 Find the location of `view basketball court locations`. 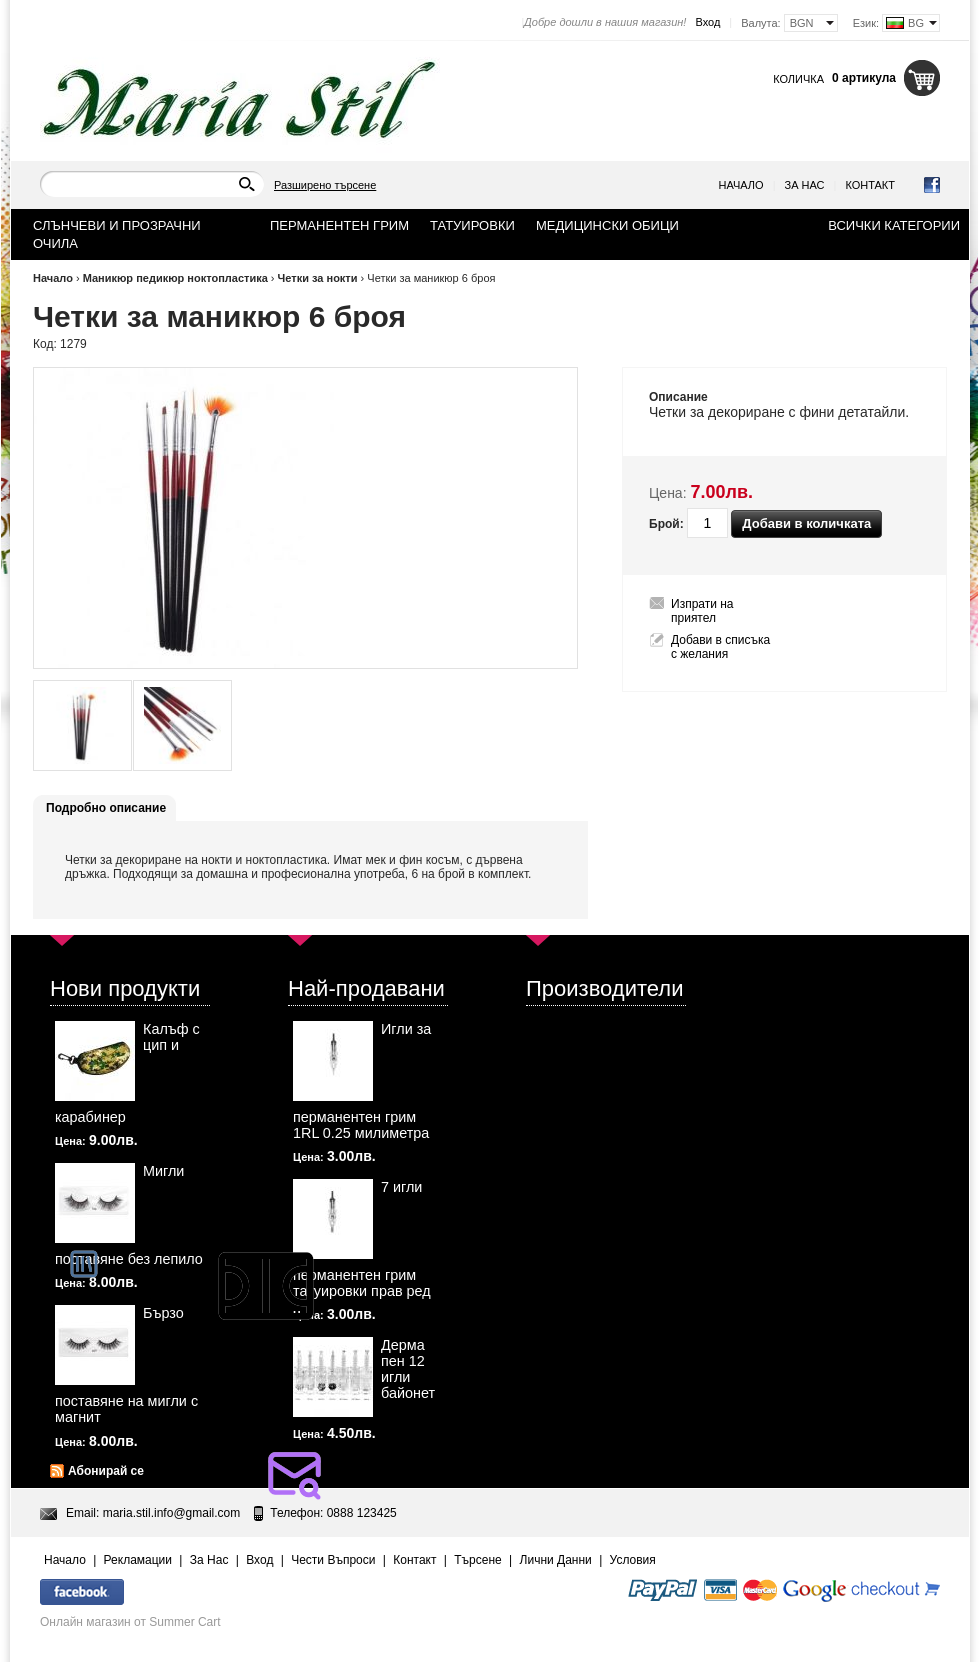

view basketball court locations is located at coordinates (266, 1286).